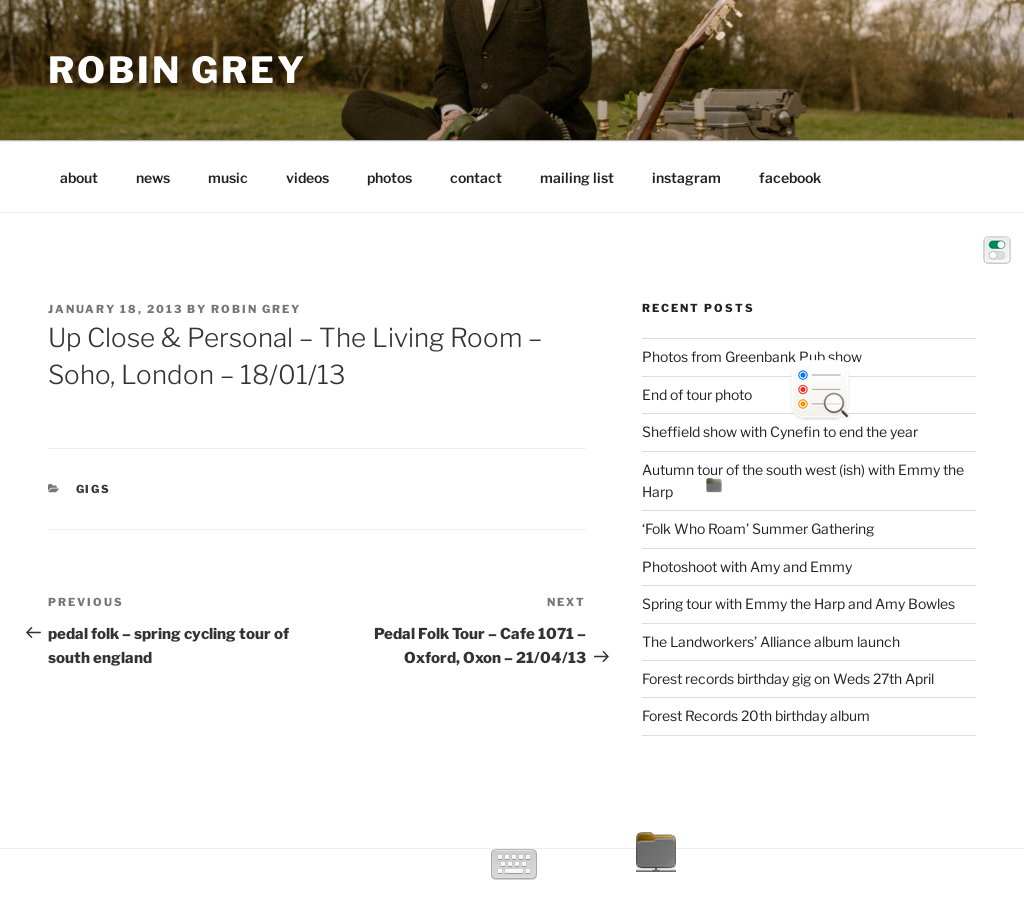 Image resolution: width=1024 pixels, height=898 pixels. Describe the element at coordinates (820, 389) in the screenshot. I see `open the log viewer application` at that location.